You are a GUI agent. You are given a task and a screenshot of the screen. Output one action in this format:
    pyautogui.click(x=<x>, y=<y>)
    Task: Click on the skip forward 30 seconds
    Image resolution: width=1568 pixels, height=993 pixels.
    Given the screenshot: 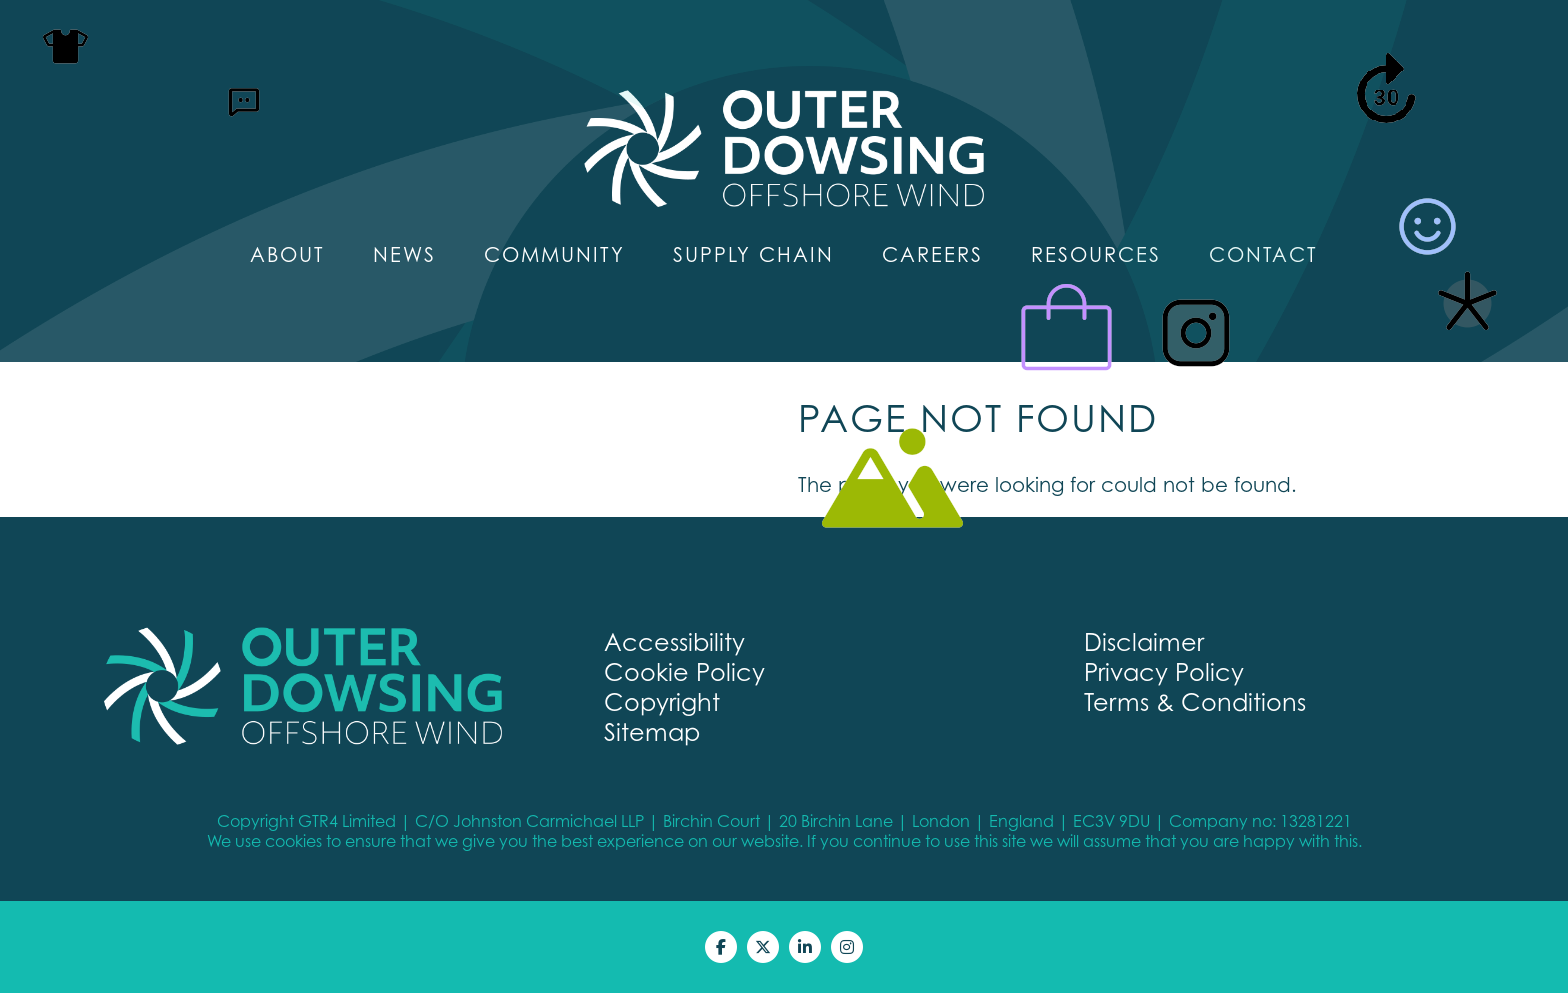 What is the action you would take?
    pyautogui.click(x=1386, y=90)
    